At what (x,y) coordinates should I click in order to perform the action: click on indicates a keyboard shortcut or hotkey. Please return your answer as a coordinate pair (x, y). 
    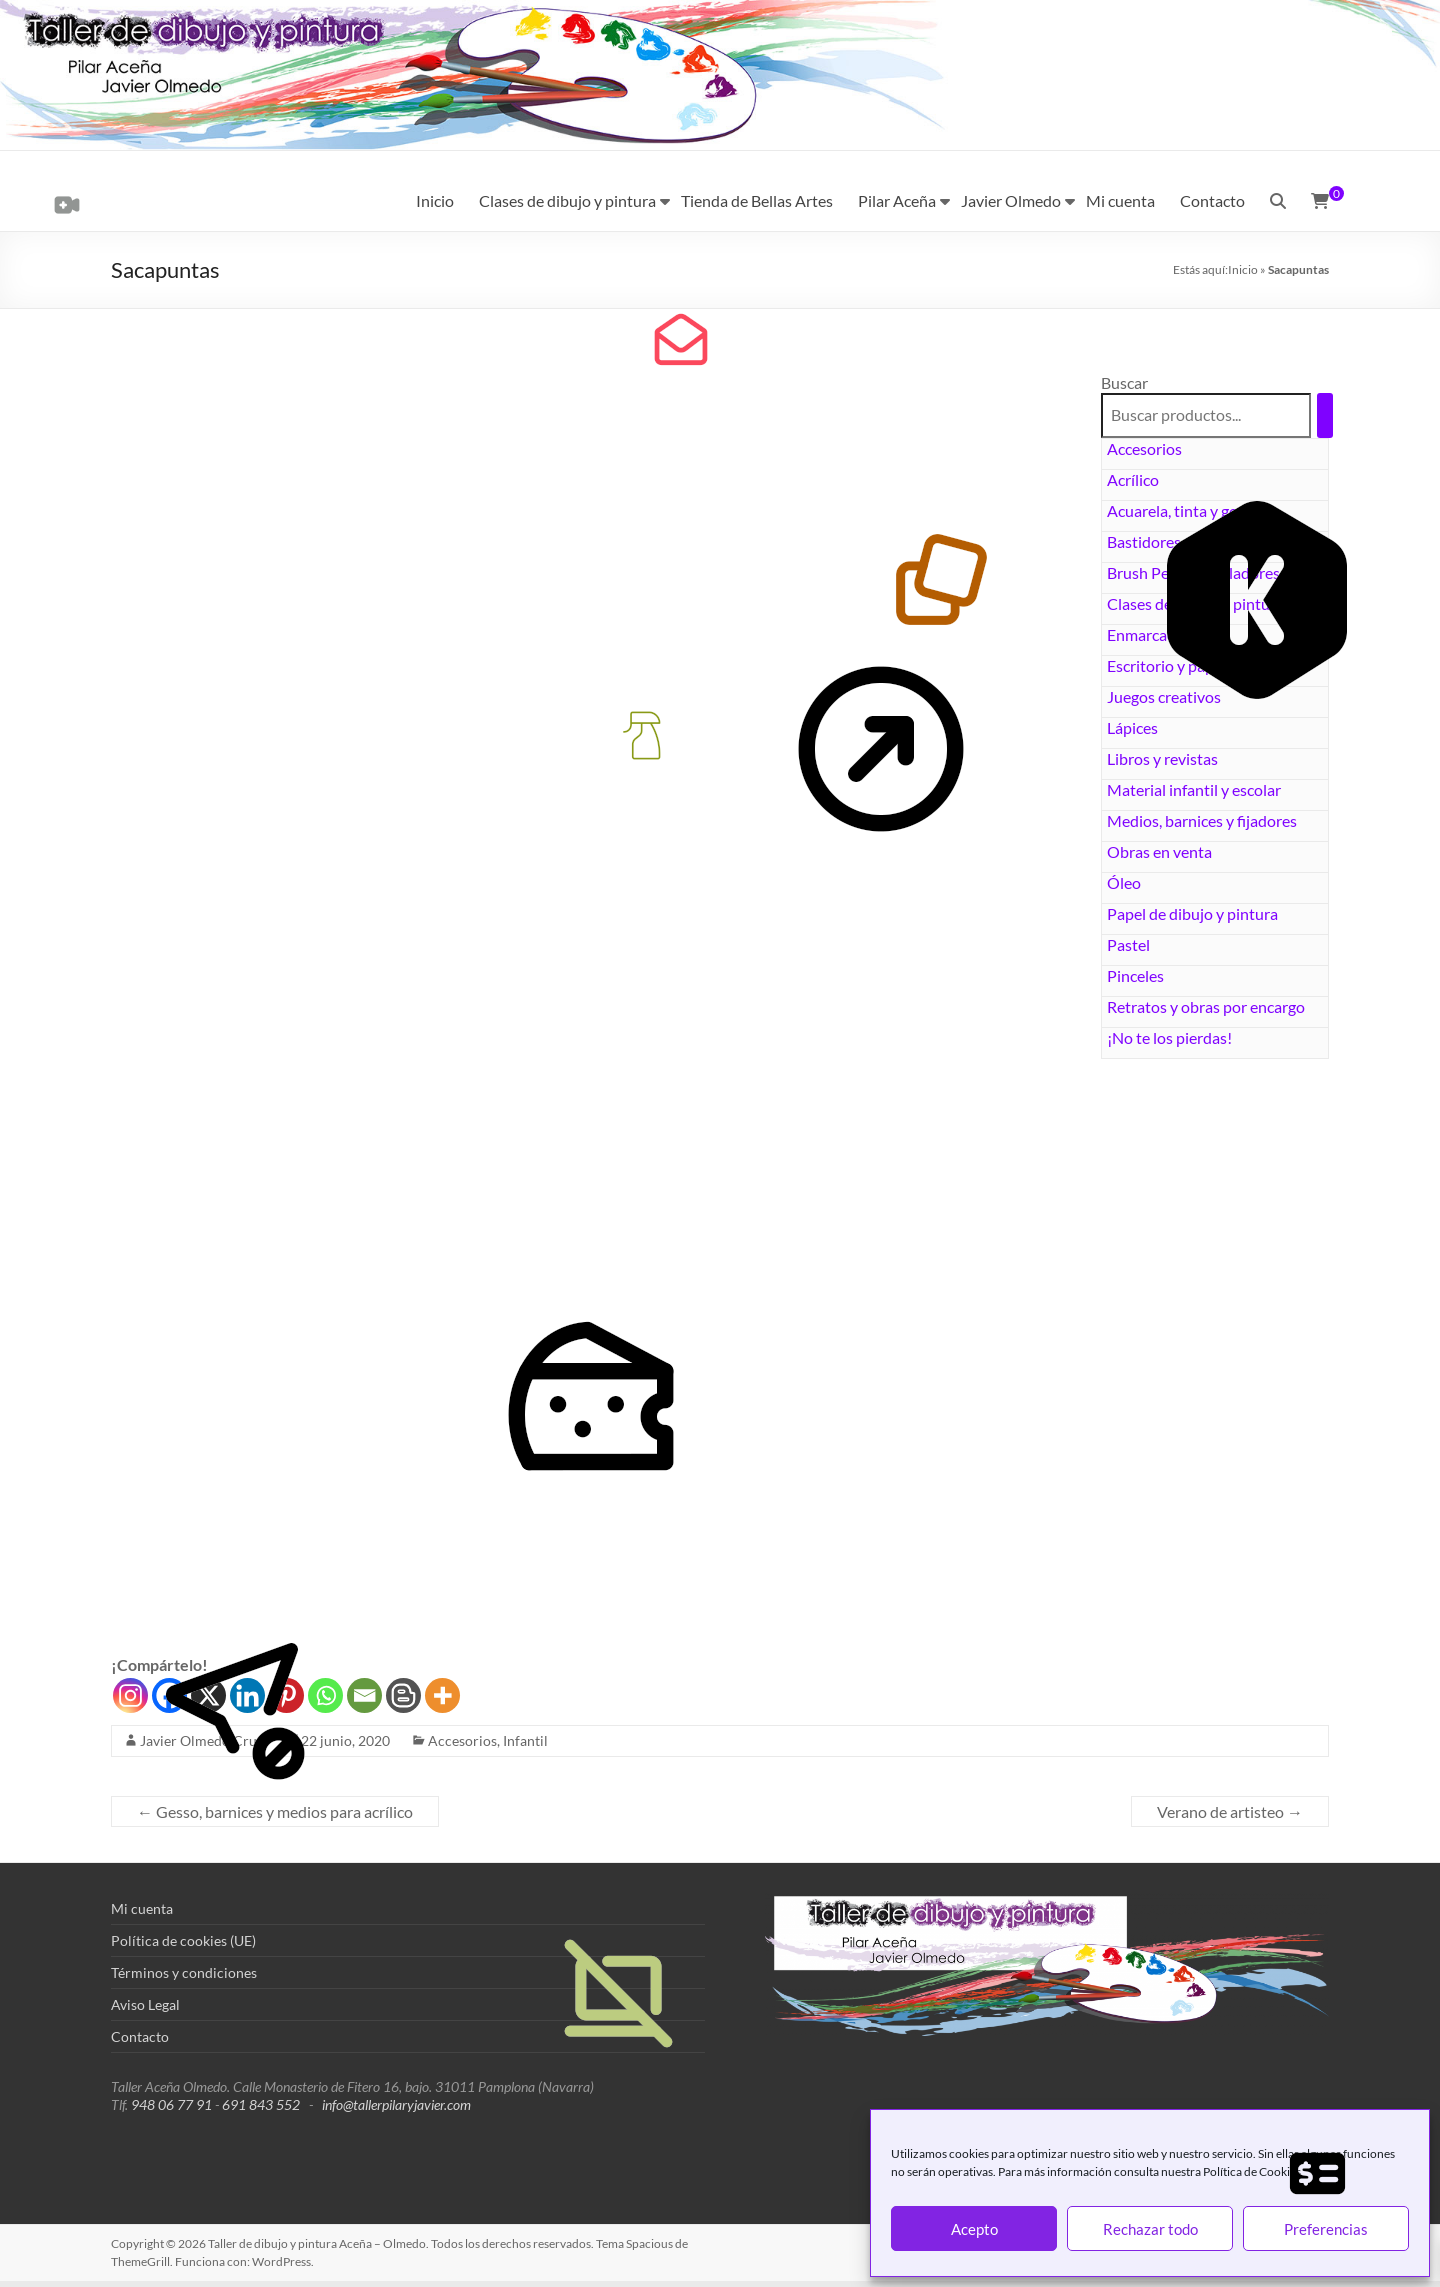
    Looking at the image, I should click on (1257, 600).